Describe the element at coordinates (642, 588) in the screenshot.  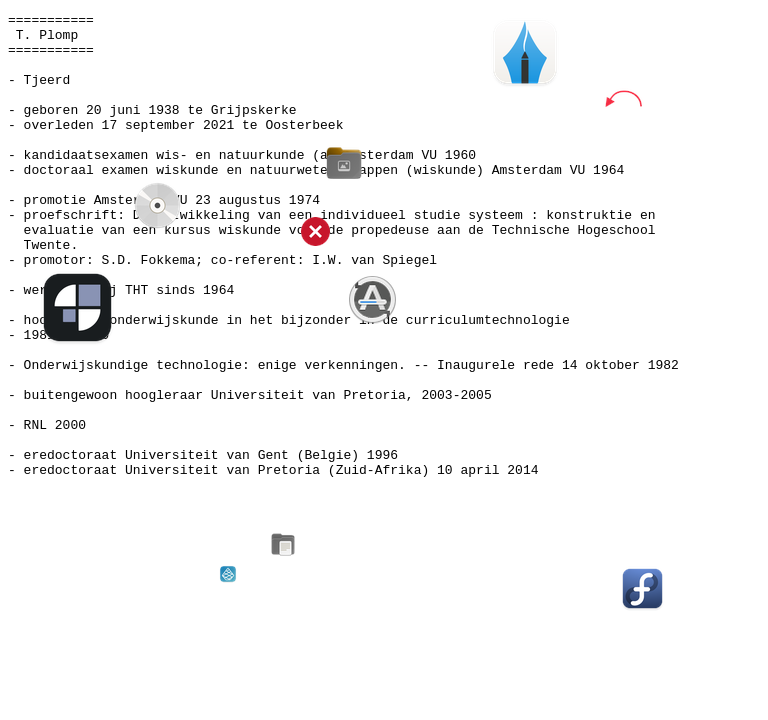
I see `open the fedora linux application` at that location.